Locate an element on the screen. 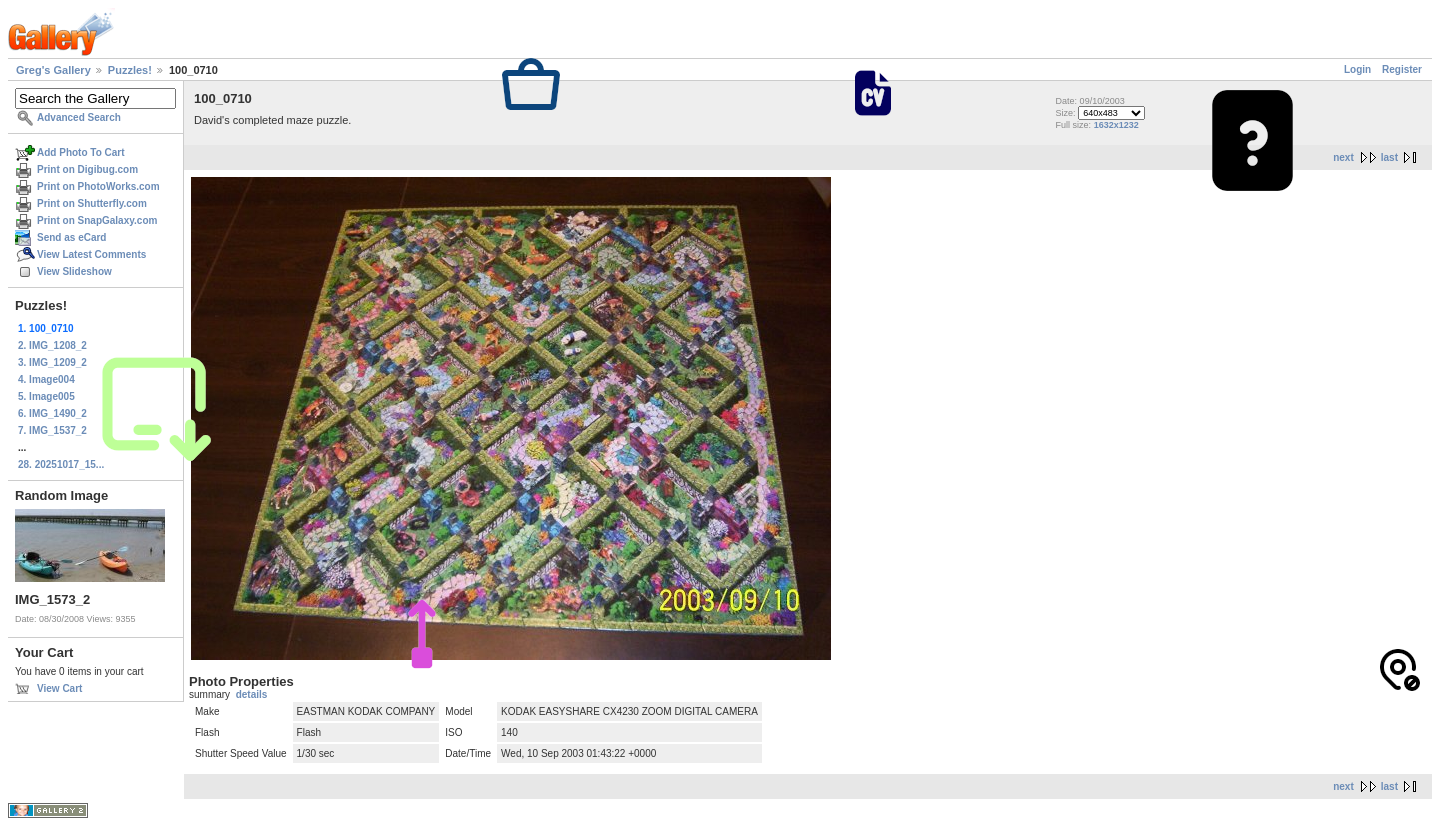 This screenshot has height=828, width=1440. view your shopping bag is located at coordinates (531, 87).